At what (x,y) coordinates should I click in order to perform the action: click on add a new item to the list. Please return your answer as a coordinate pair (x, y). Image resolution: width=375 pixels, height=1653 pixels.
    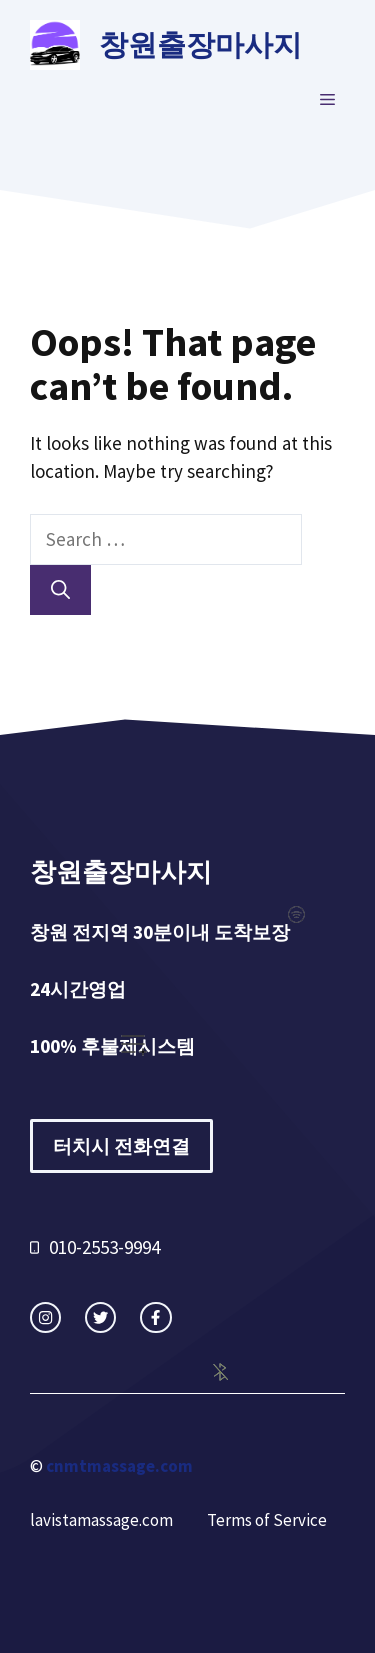
    Looking at the image, I should click on (133, 1044).